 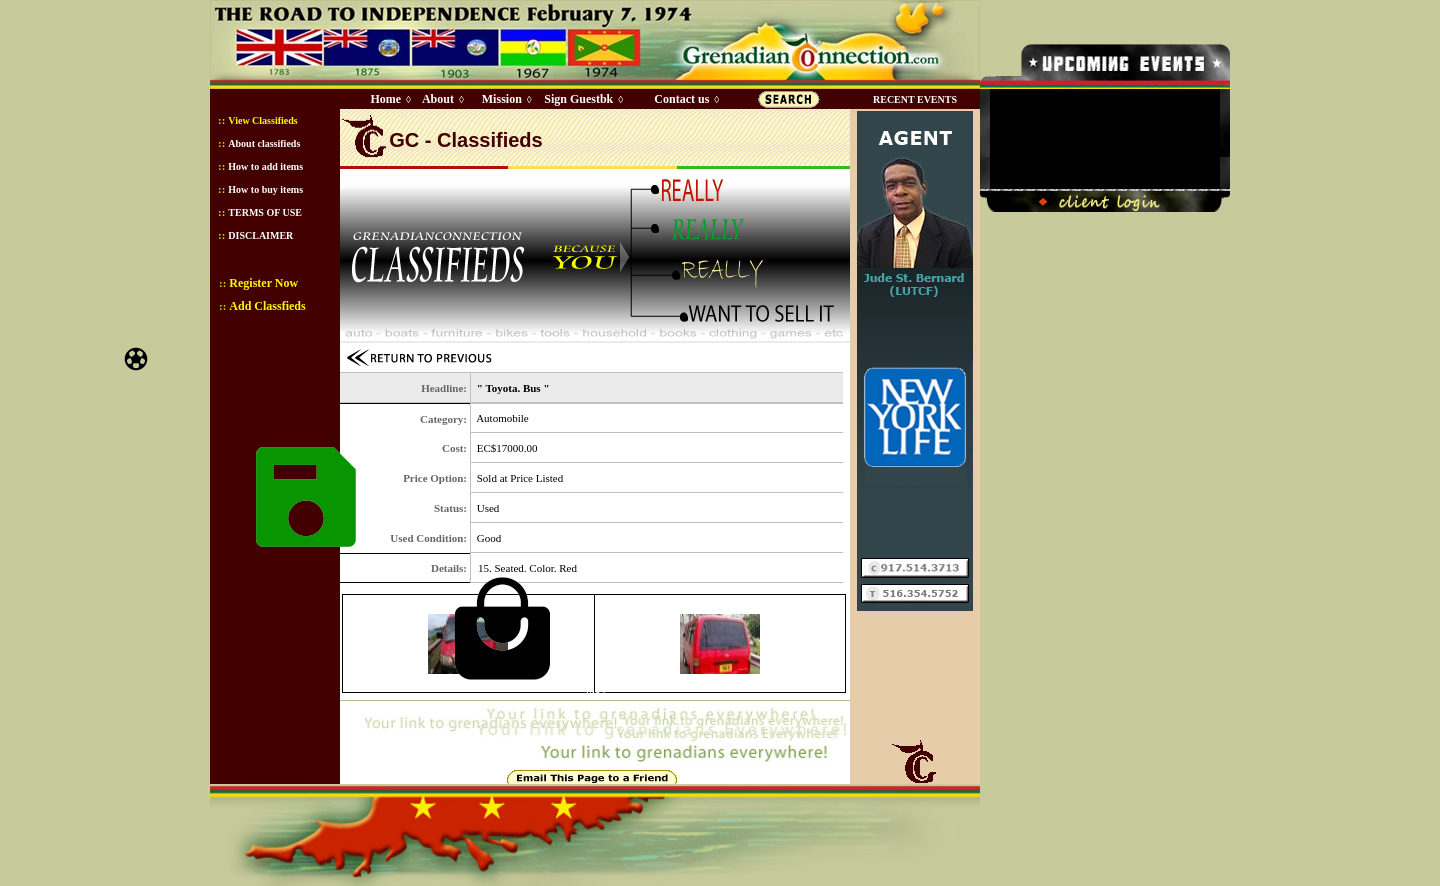 I want to click on view your shopping bag, so click(x=502, y=628).